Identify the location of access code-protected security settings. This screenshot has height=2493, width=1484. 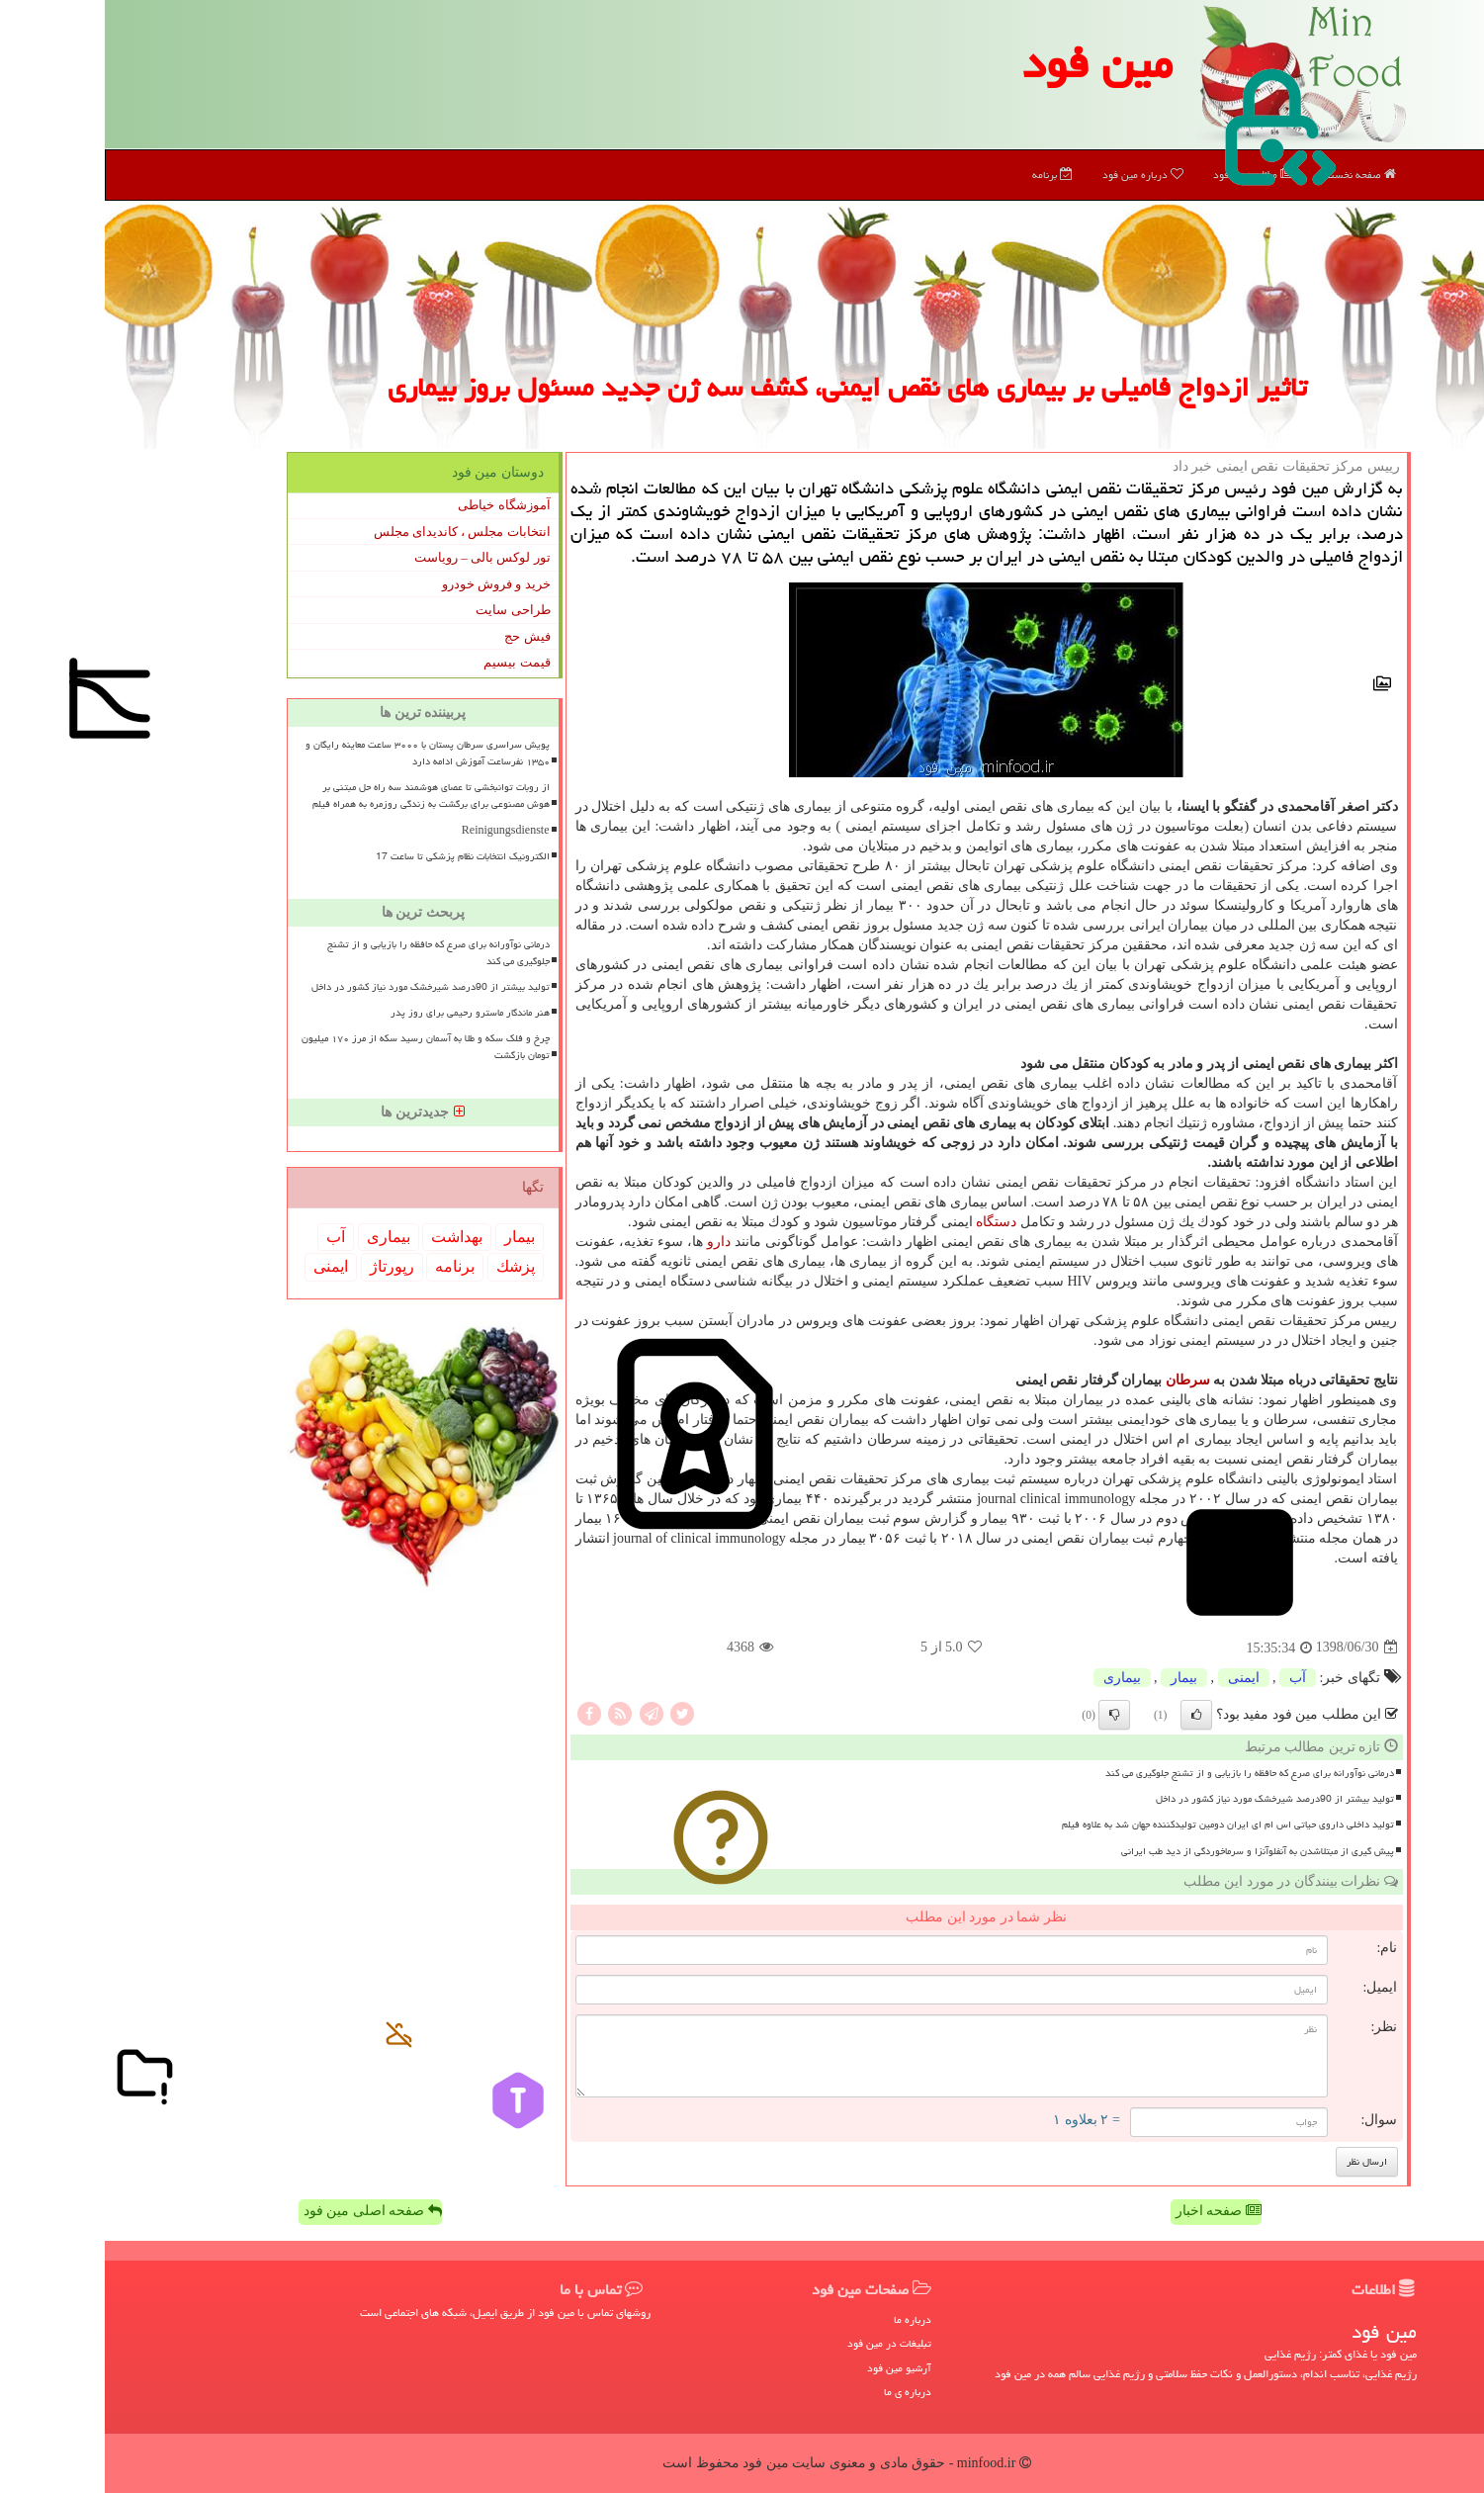
(1271, 127).